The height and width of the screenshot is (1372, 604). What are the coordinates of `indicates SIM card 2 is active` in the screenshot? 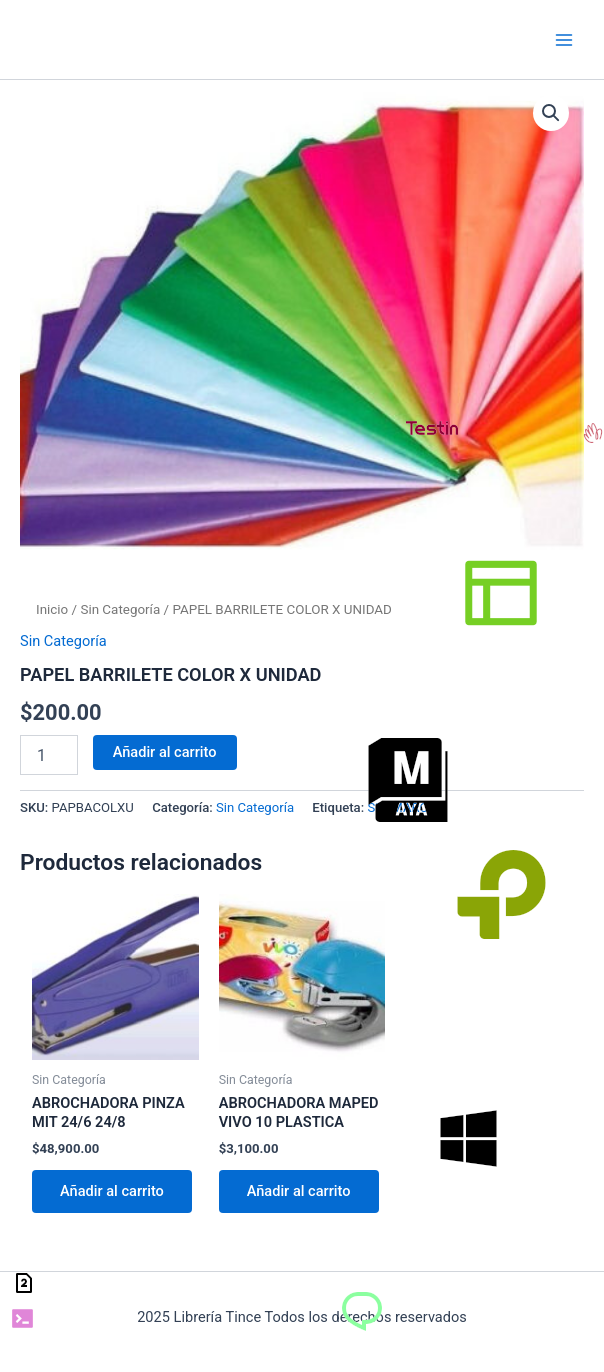 It's located at (24, 1283).